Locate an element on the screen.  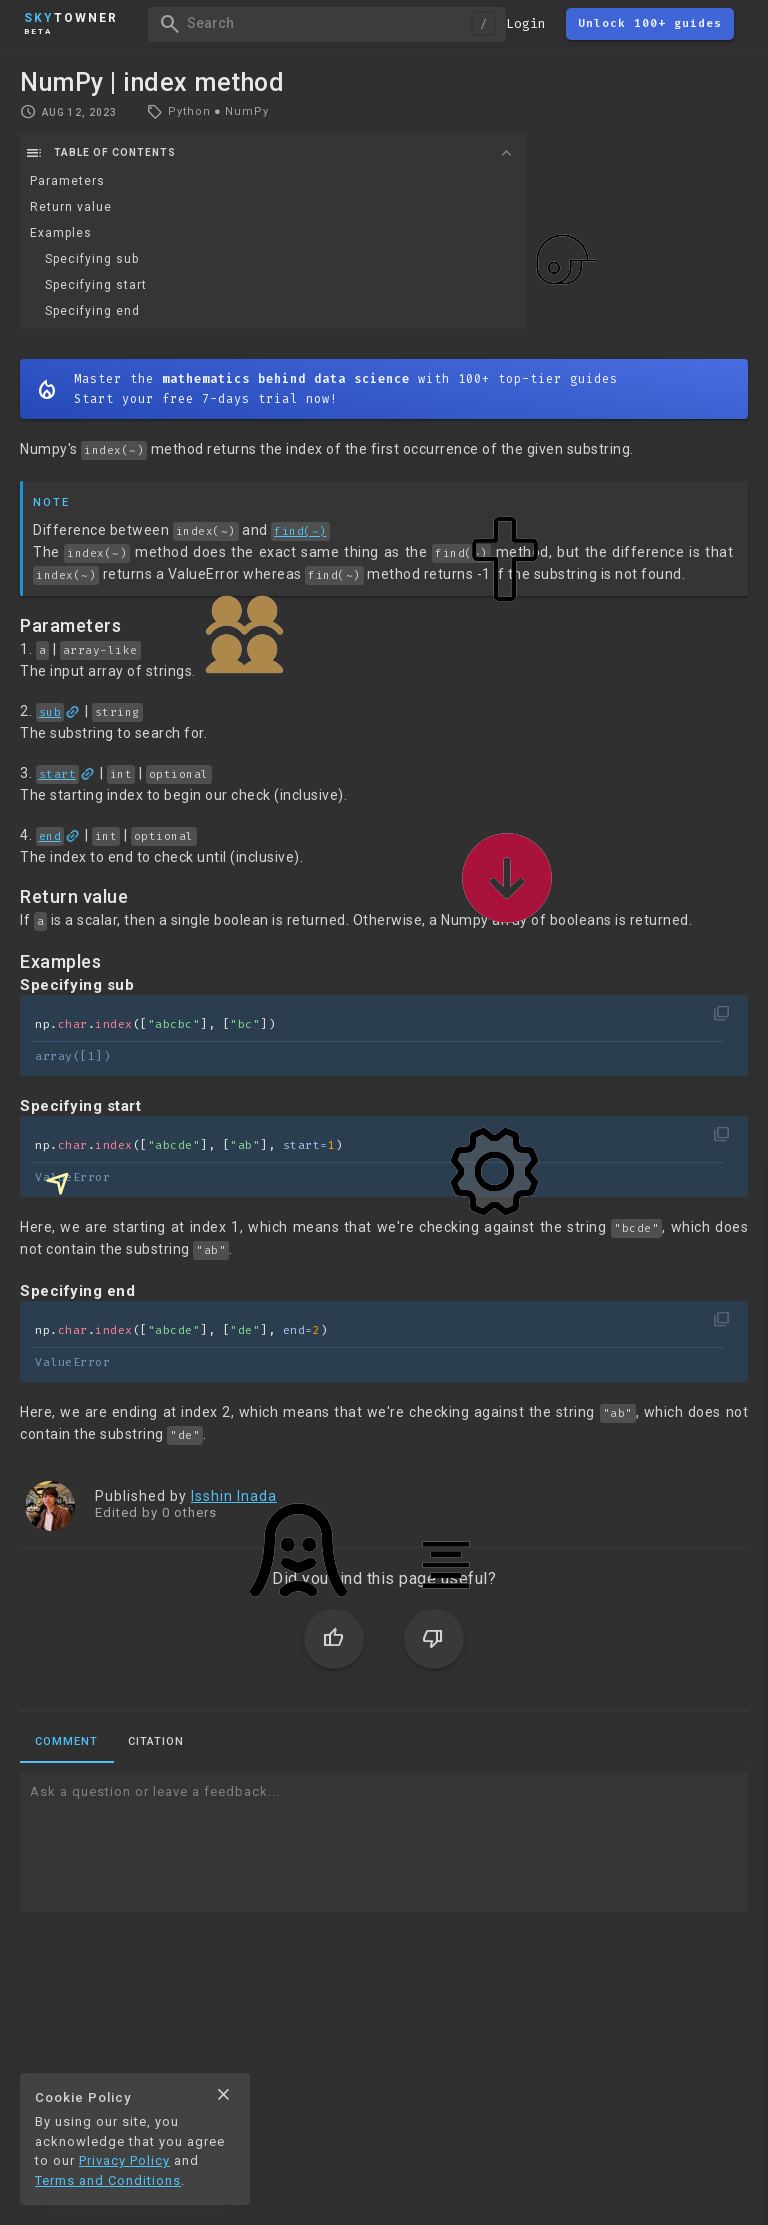
view baseball or sports content is located at coordinates (564, 260).